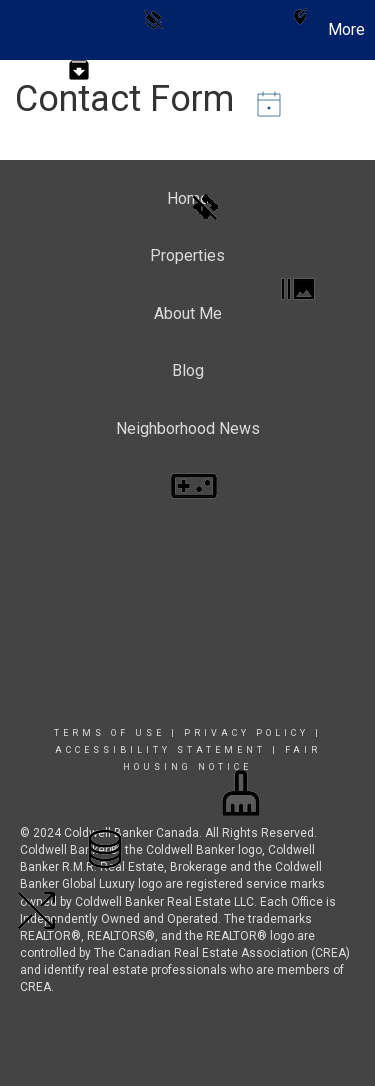  What do you see at coordinates (300, 17) in the screenshot?
I see `edit a saved location` at bounding box center [300, 17].